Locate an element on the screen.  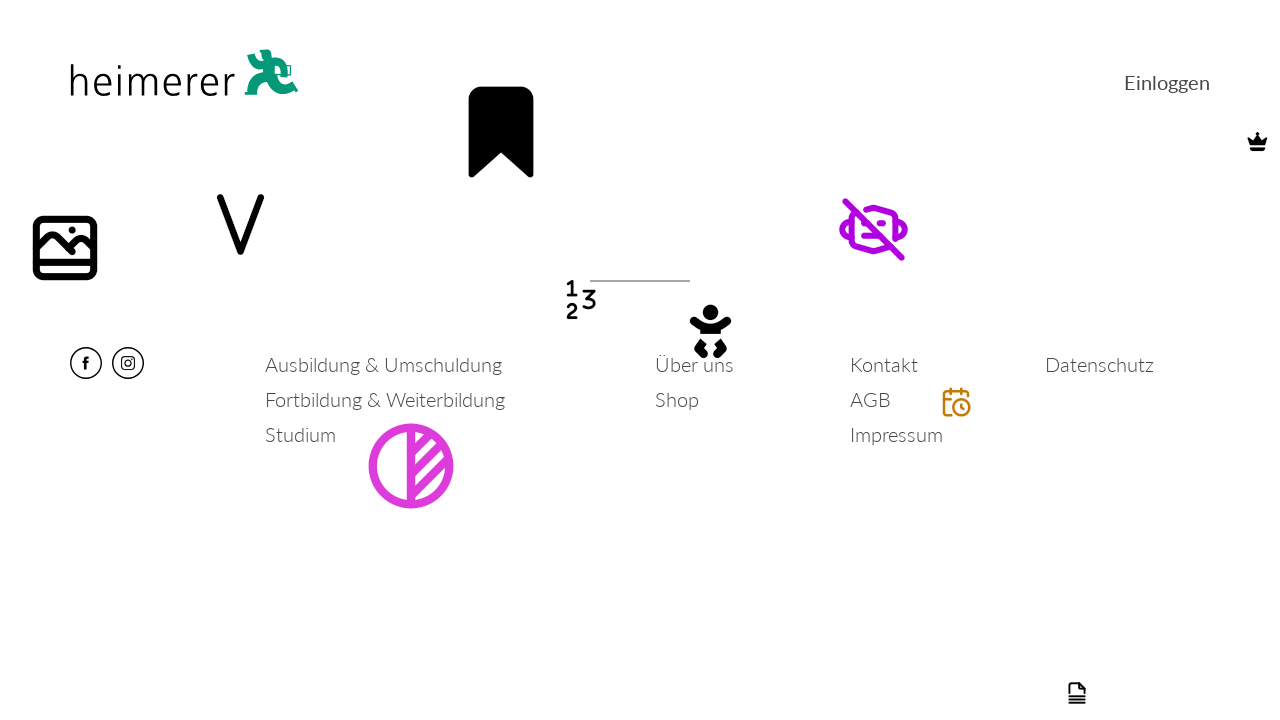
format text as numbered list is located at coordinates (580, 299).